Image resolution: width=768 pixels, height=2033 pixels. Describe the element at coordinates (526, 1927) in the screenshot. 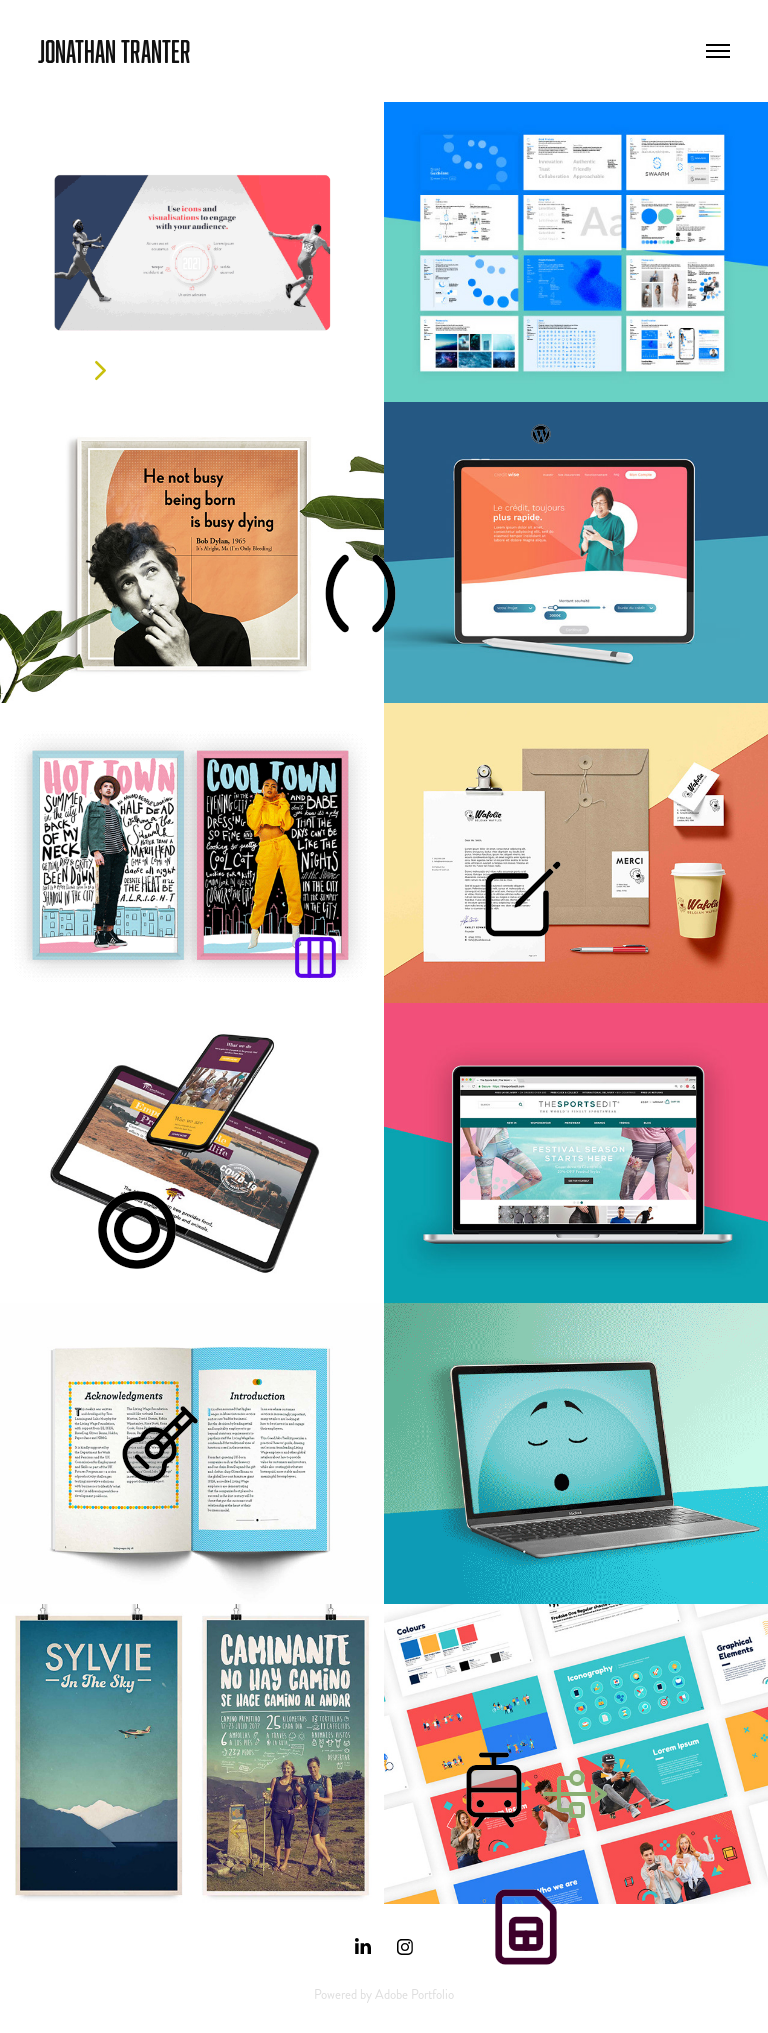

I see `manage SIM card settings` at that location.